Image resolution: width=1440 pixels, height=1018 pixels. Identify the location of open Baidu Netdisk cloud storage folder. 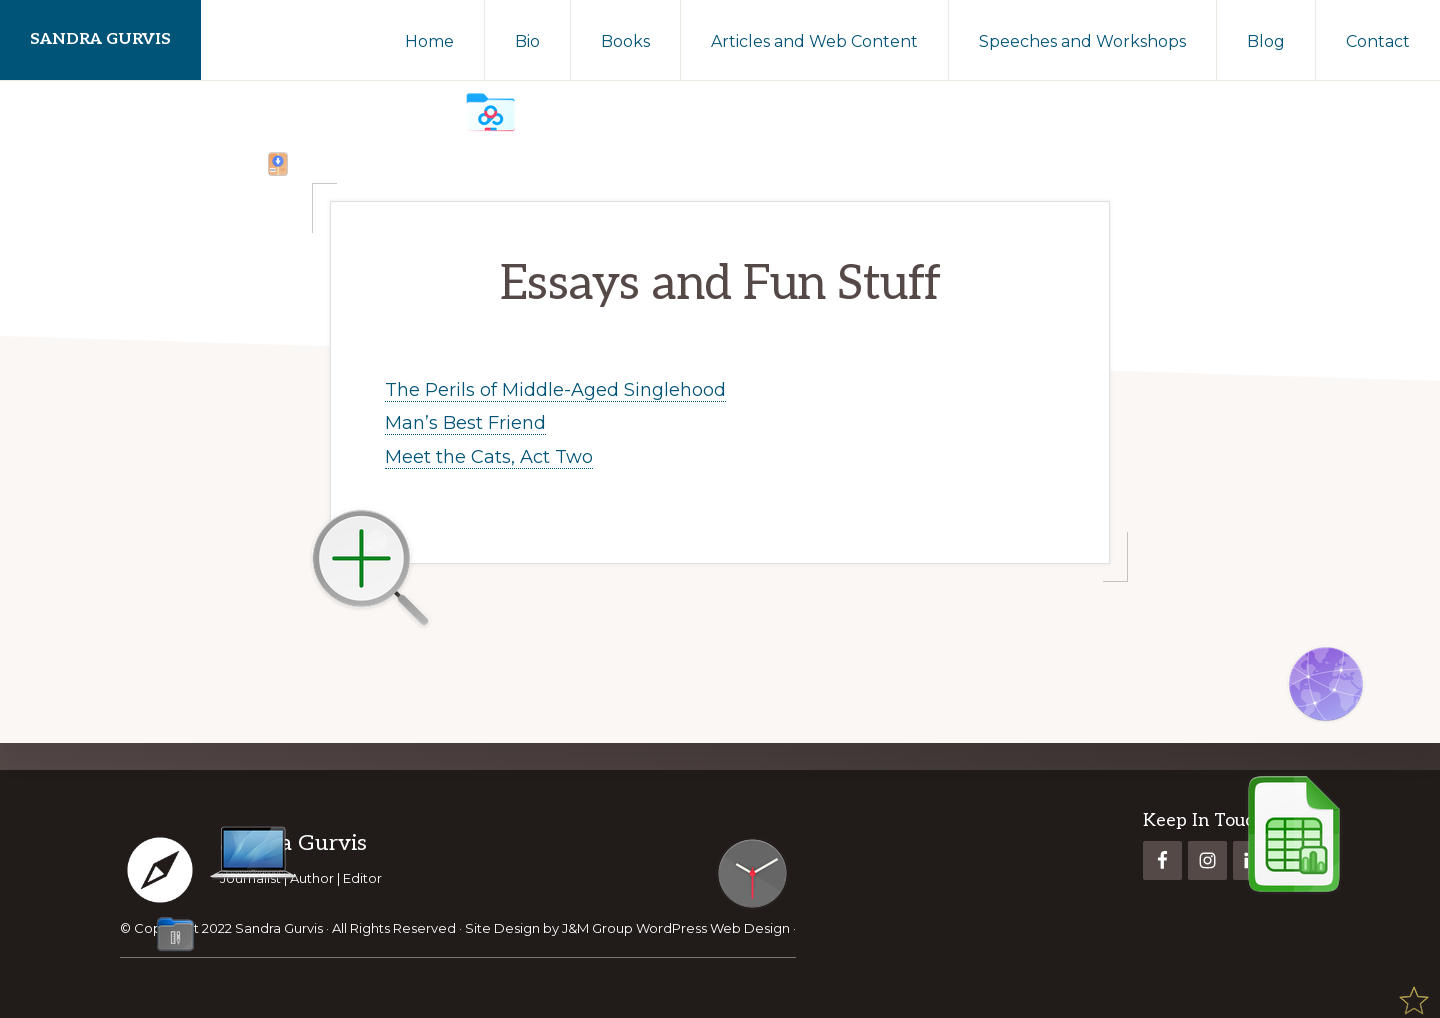
(490, 113).